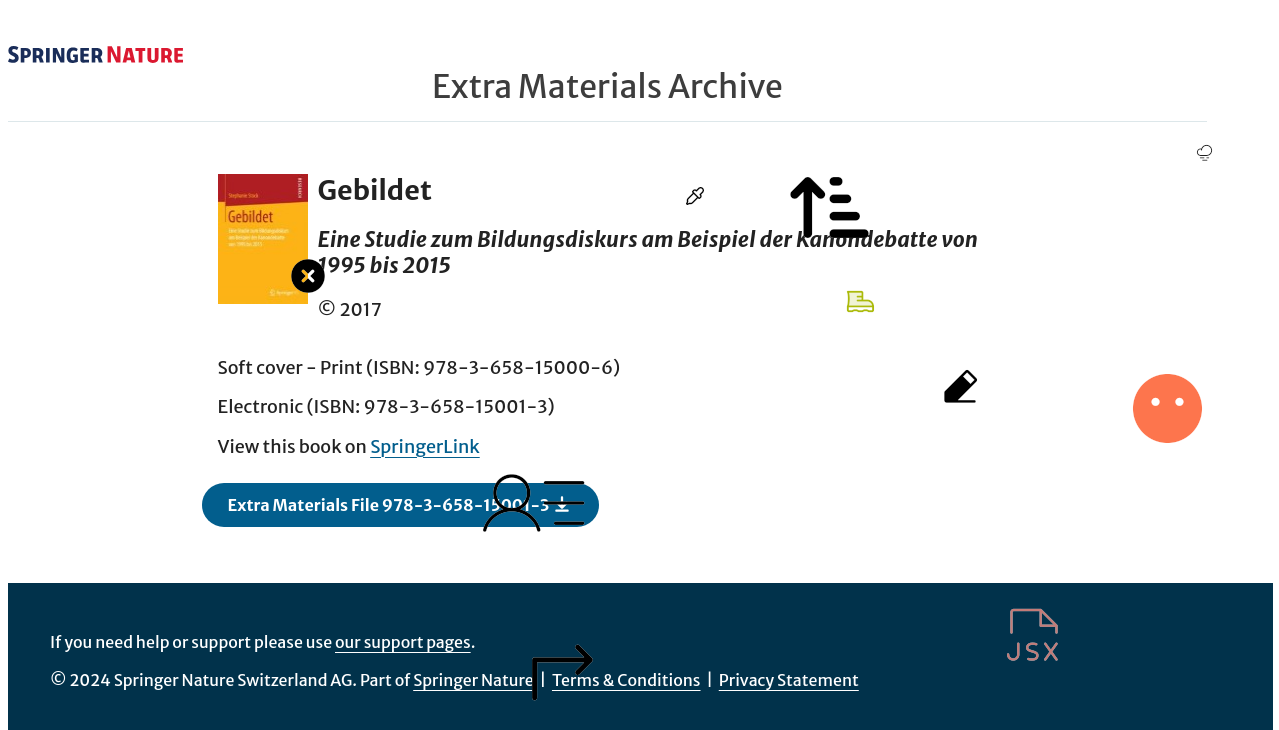  What do you see at coordinates (1167, 408) in the screenshot?
I see `a neutral or blank emoji reaction` at bounding box center [1167, 408].